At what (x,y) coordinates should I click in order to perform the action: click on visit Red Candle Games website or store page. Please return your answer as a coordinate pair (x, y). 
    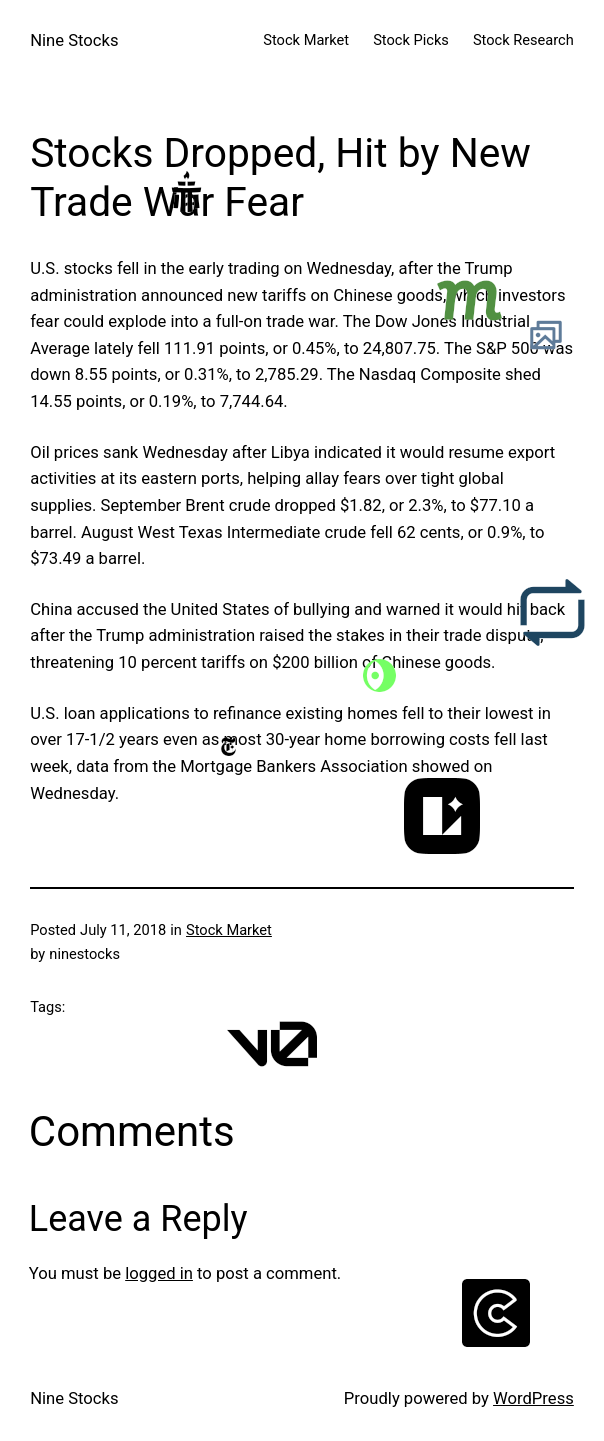
    Looking at the image, I should click on (186, 191).